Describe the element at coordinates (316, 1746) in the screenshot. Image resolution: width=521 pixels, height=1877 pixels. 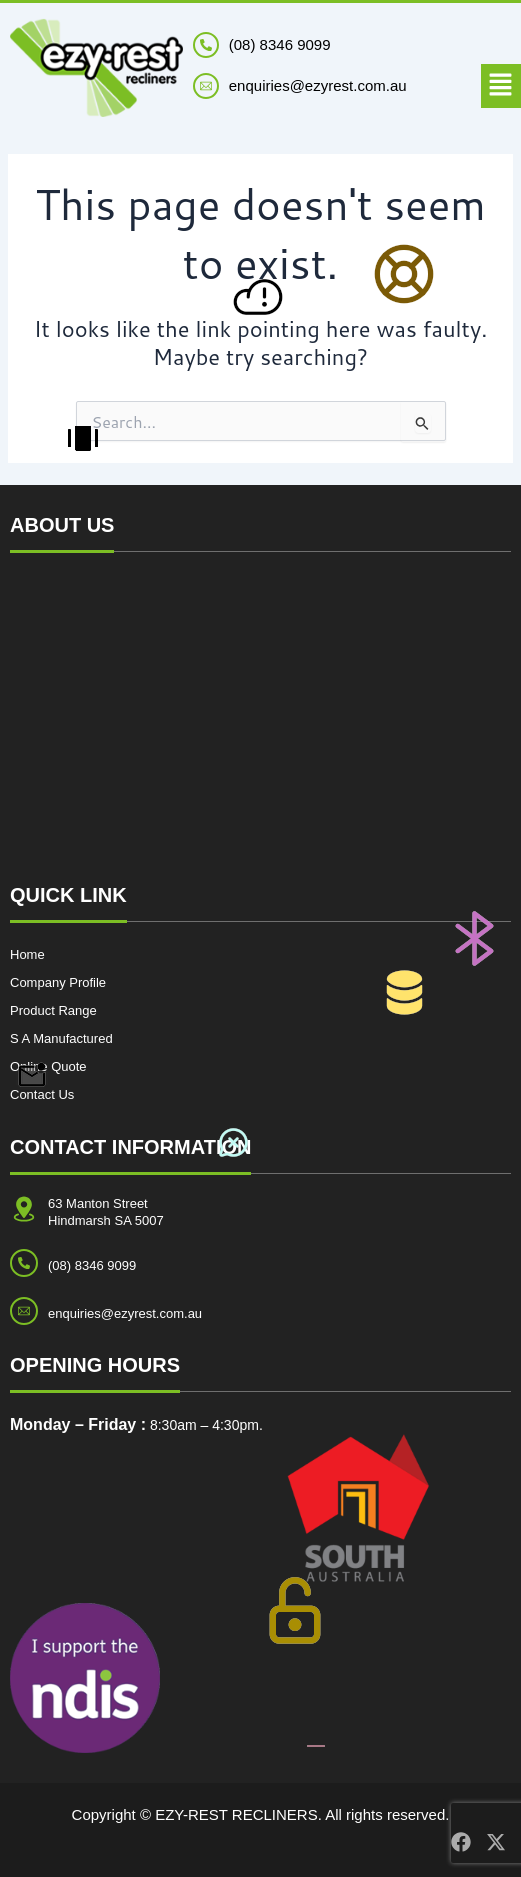
I see `remove an item from a list` at that location.